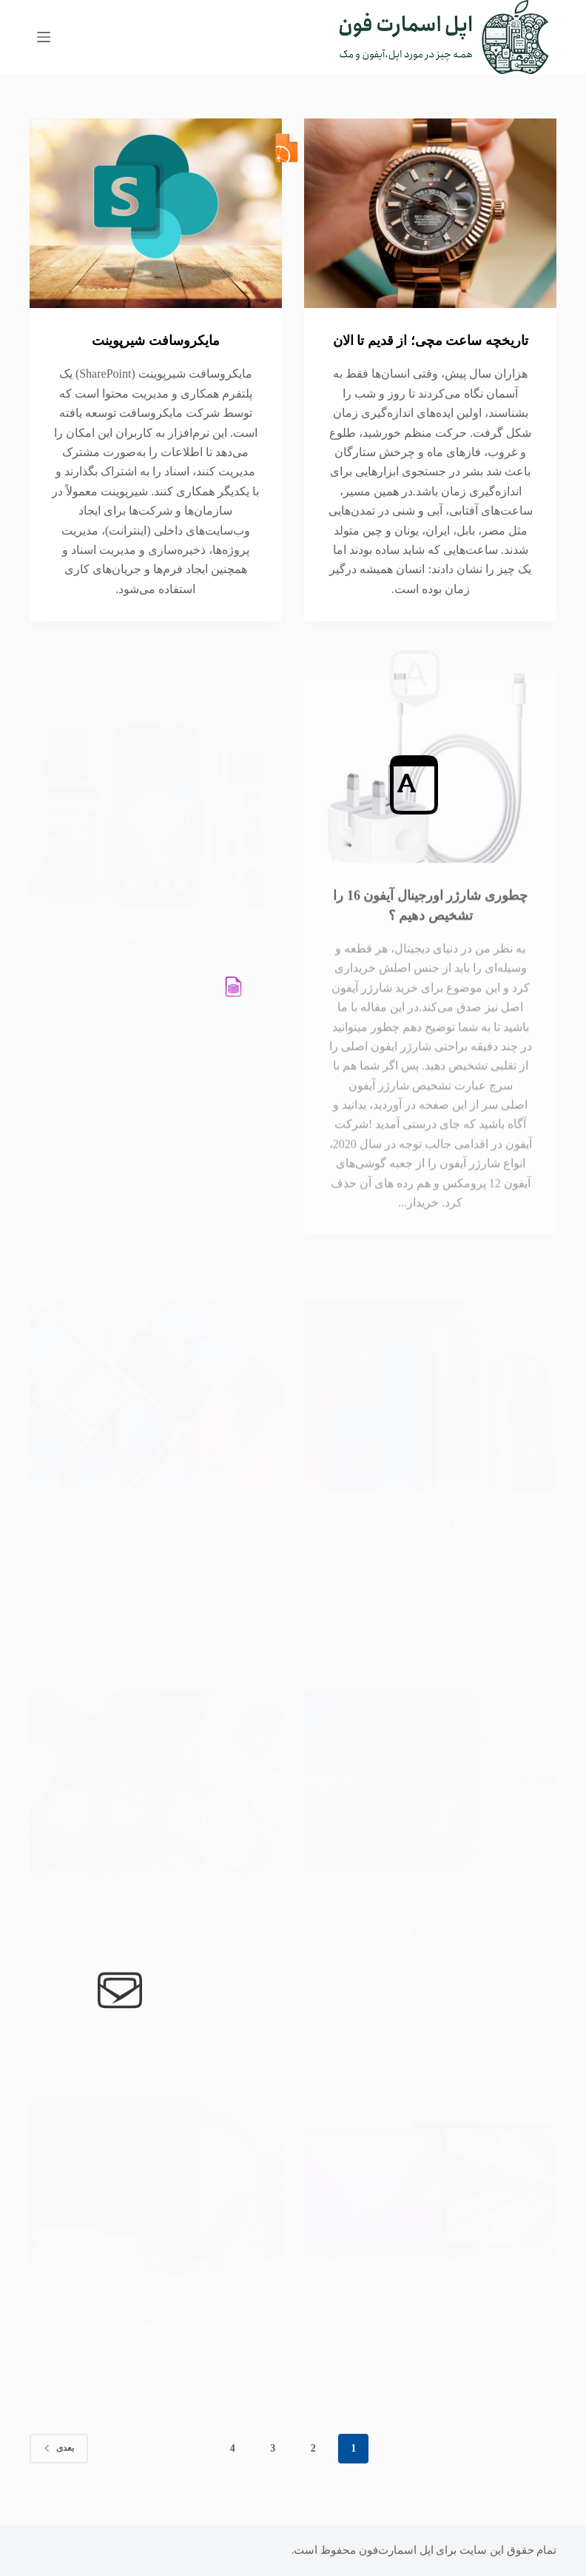 Image resolution: width=586 pixels, height=2576 pixels. Describe the element at coordinates (415, 679) in the screenshot. I see `indicates caps lock is currently enabled` at that location.